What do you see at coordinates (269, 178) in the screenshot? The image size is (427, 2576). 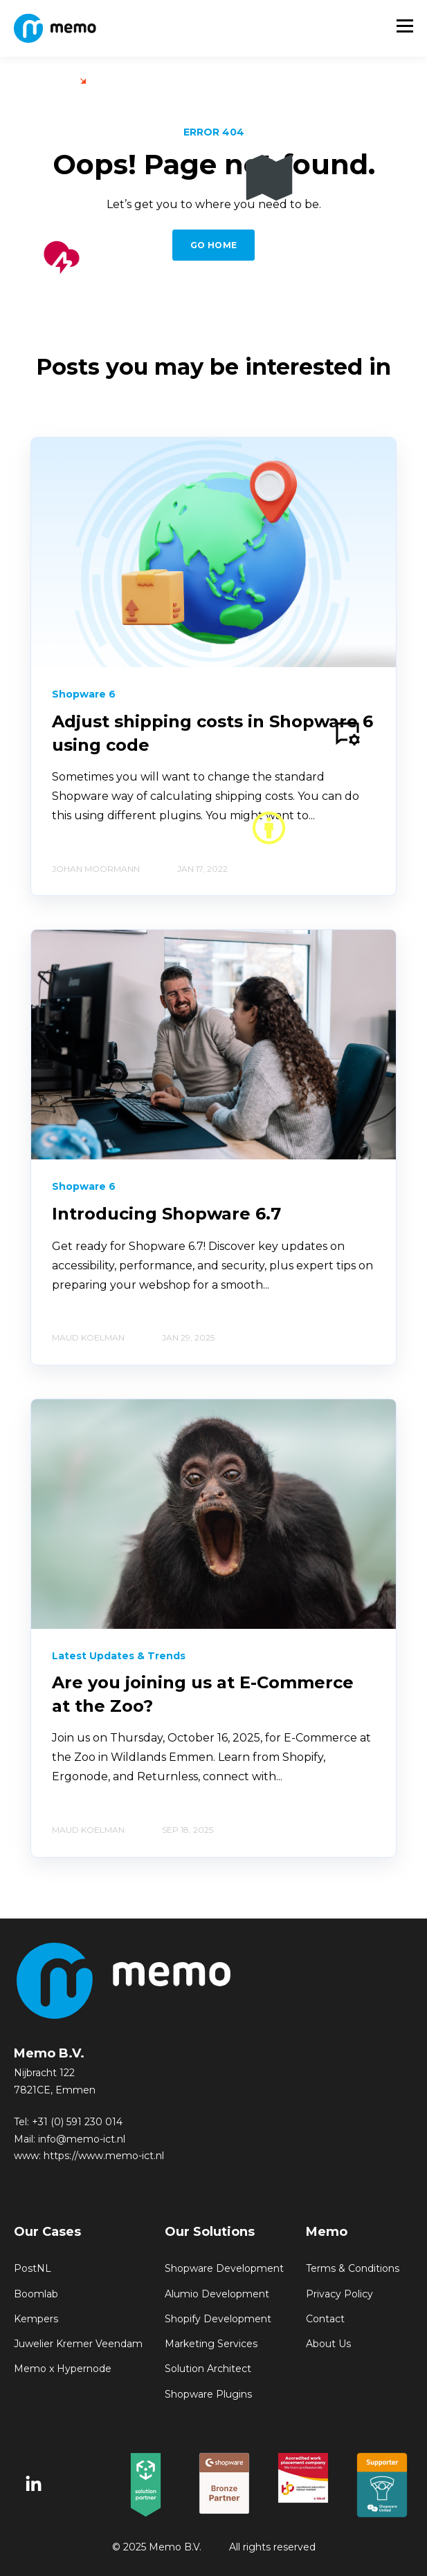 I see `open map view` at bounding box center [269, 178].